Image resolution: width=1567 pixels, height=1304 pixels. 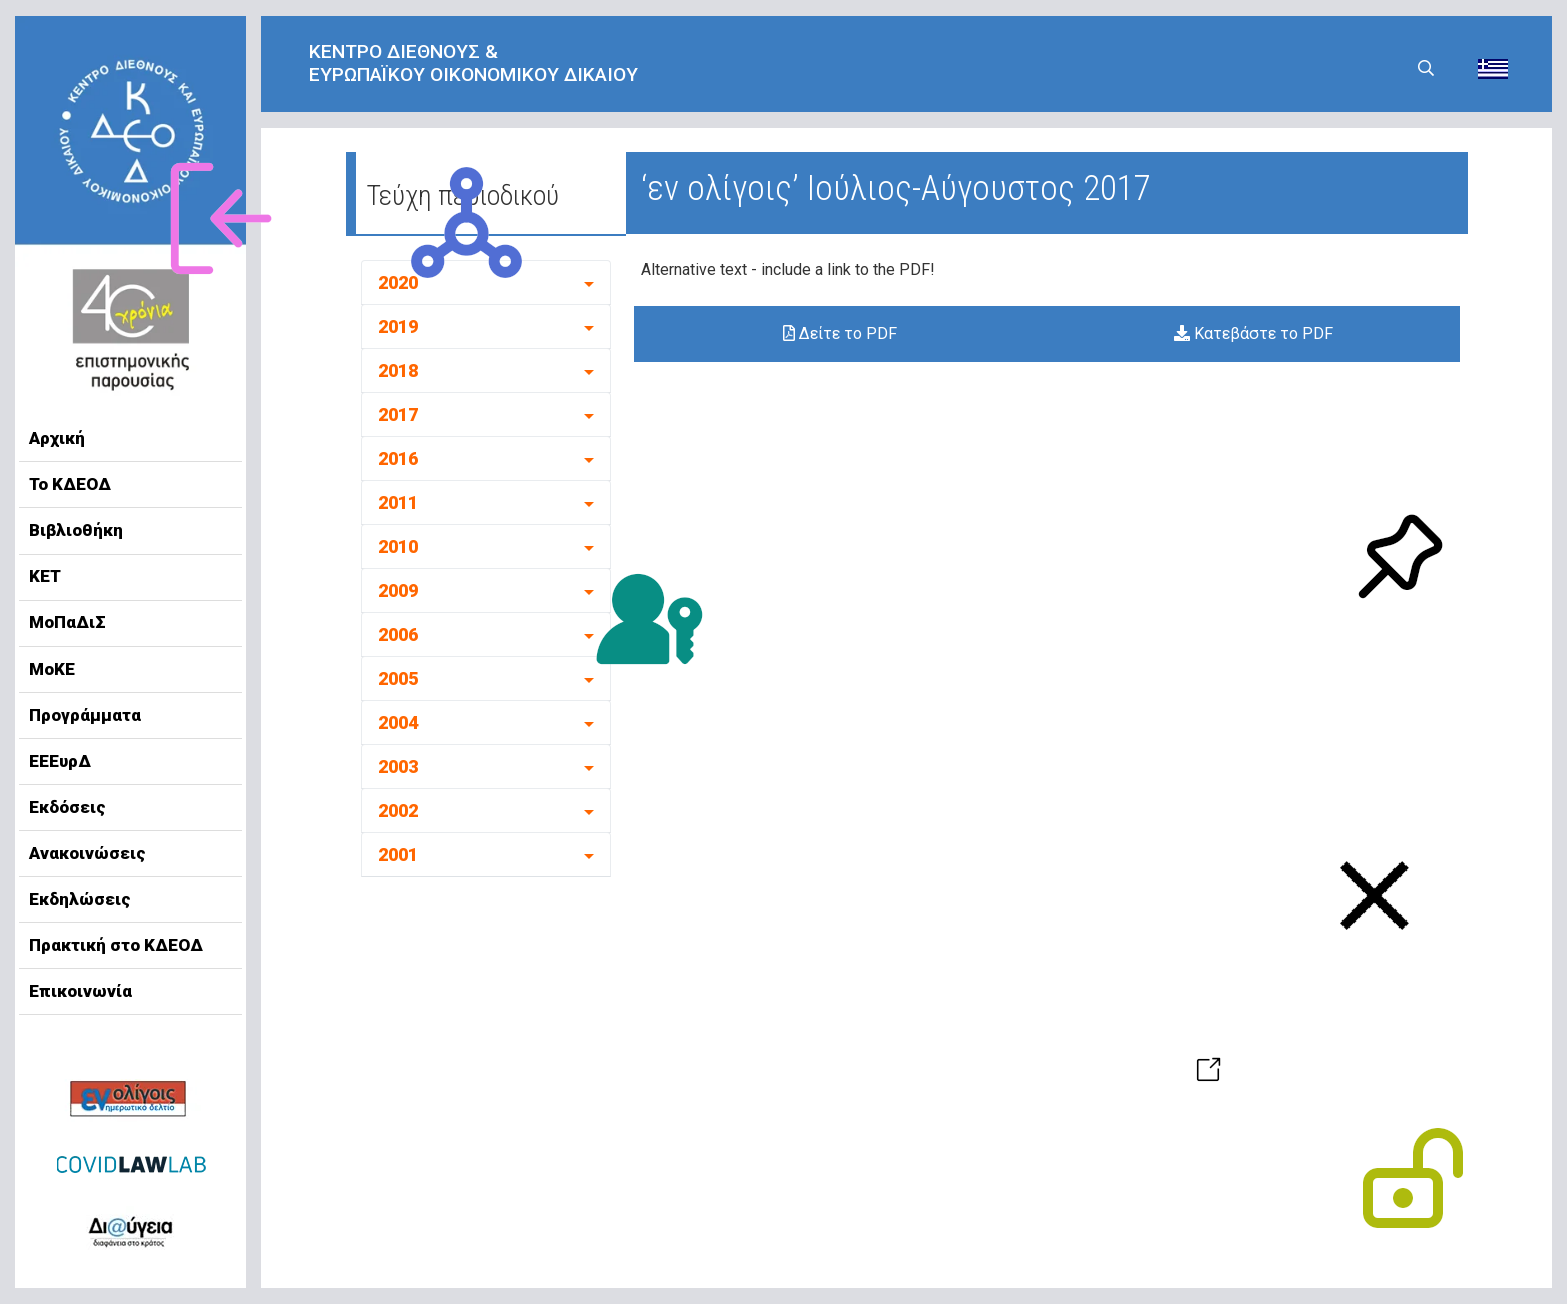 I want to click on open link in a new tab or window, so click(x=1208, y=1070).